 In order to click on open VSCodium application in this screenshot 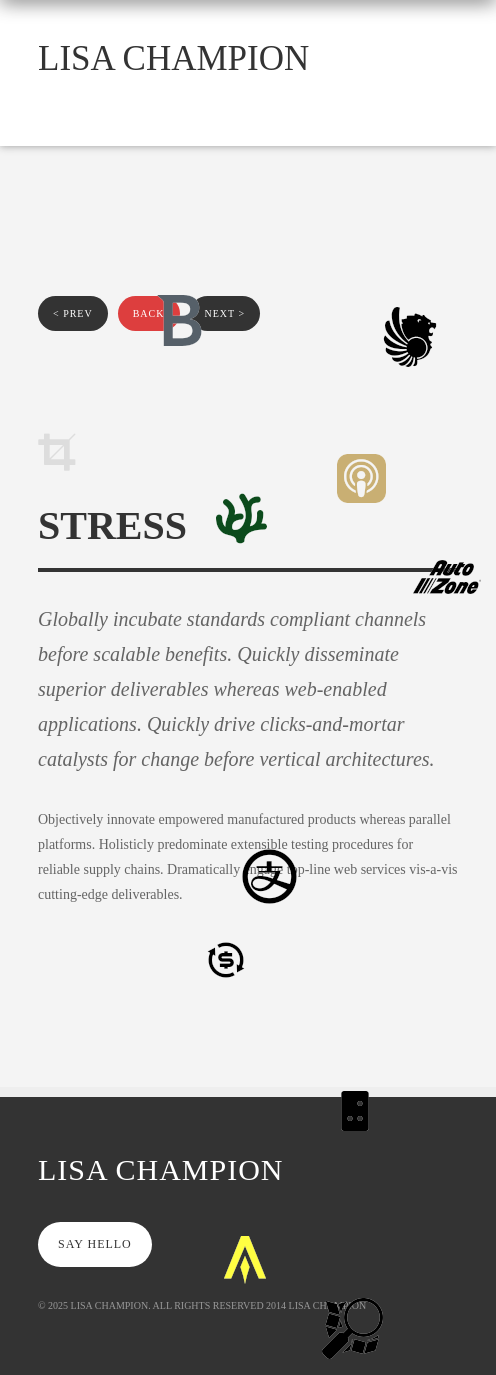, I will do `click(241, 518)`.